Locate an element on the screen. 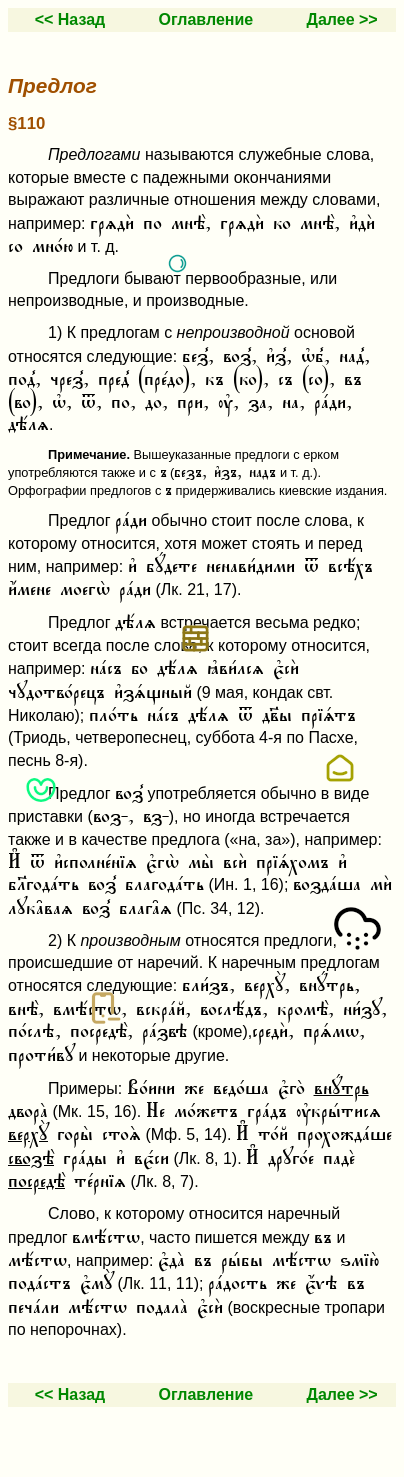 Image resolution: width=404 pixels, height=1477 pixels. remove a mobile device from your account is located at coordinates (103, 1008).